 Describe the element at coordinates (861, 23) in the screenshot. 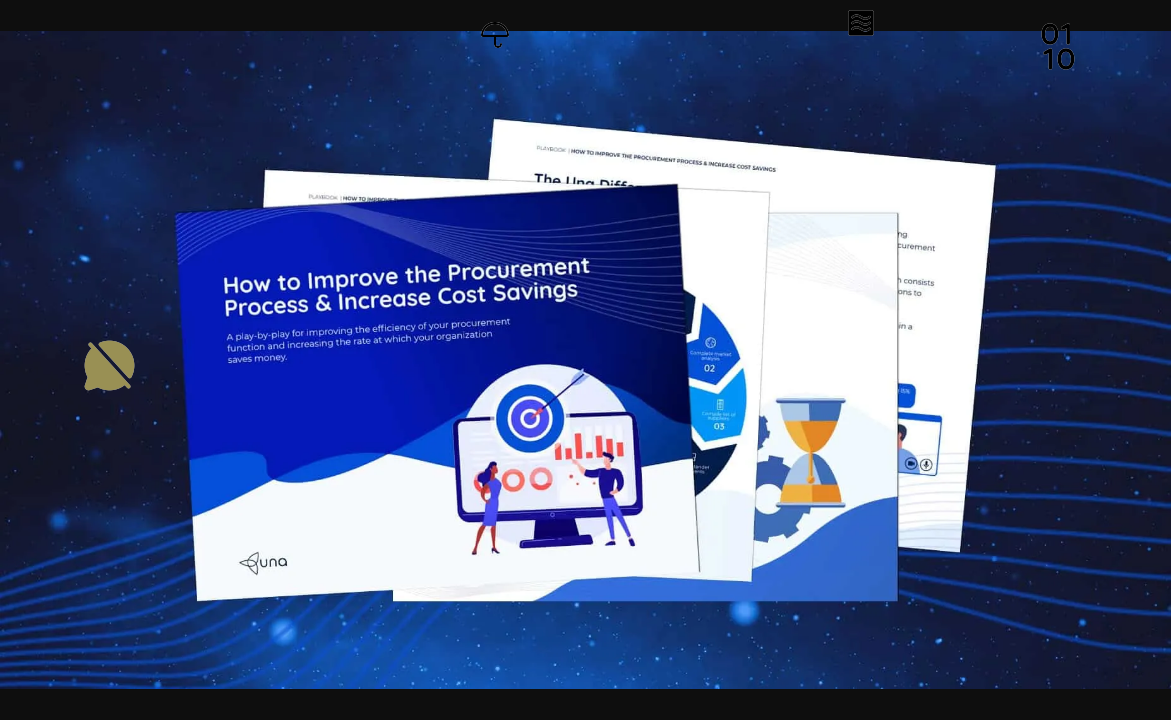

I see `indicates water or aquatic features` at that location.